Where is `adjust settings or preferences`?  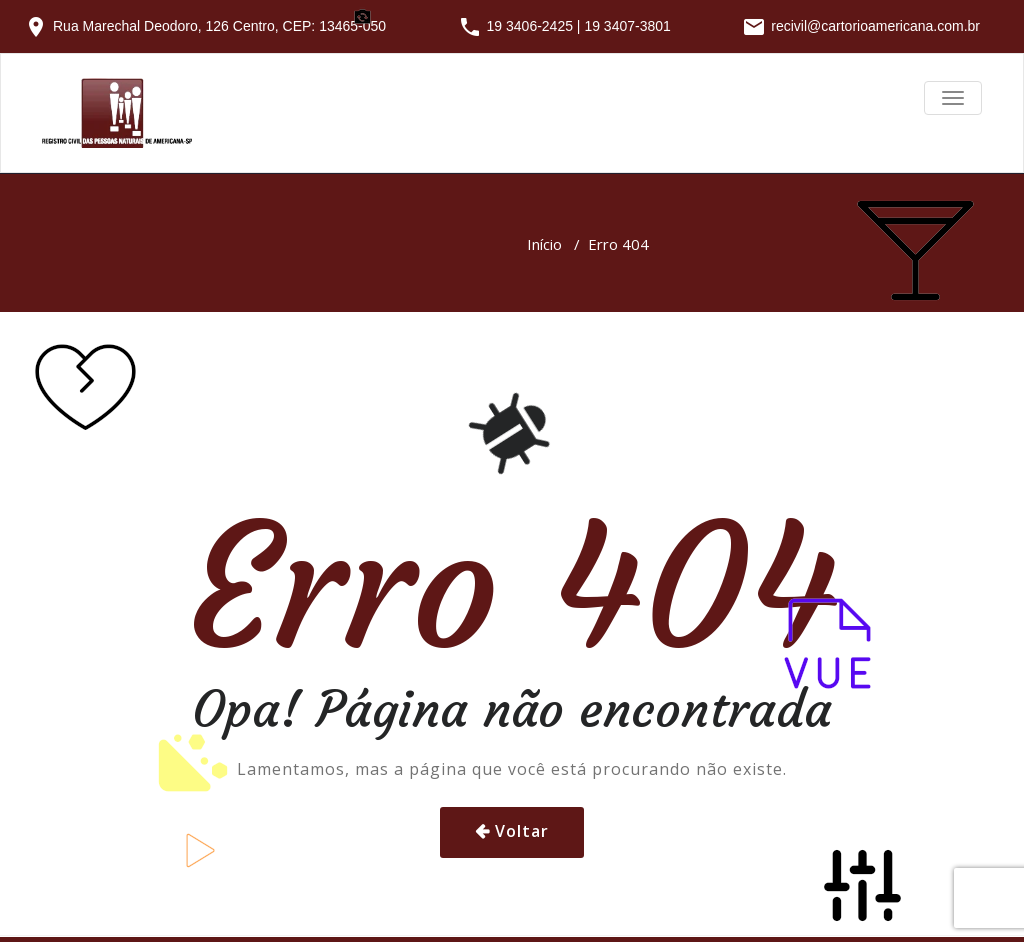 adjust settings or preferences is located at coordinates (862, 885).